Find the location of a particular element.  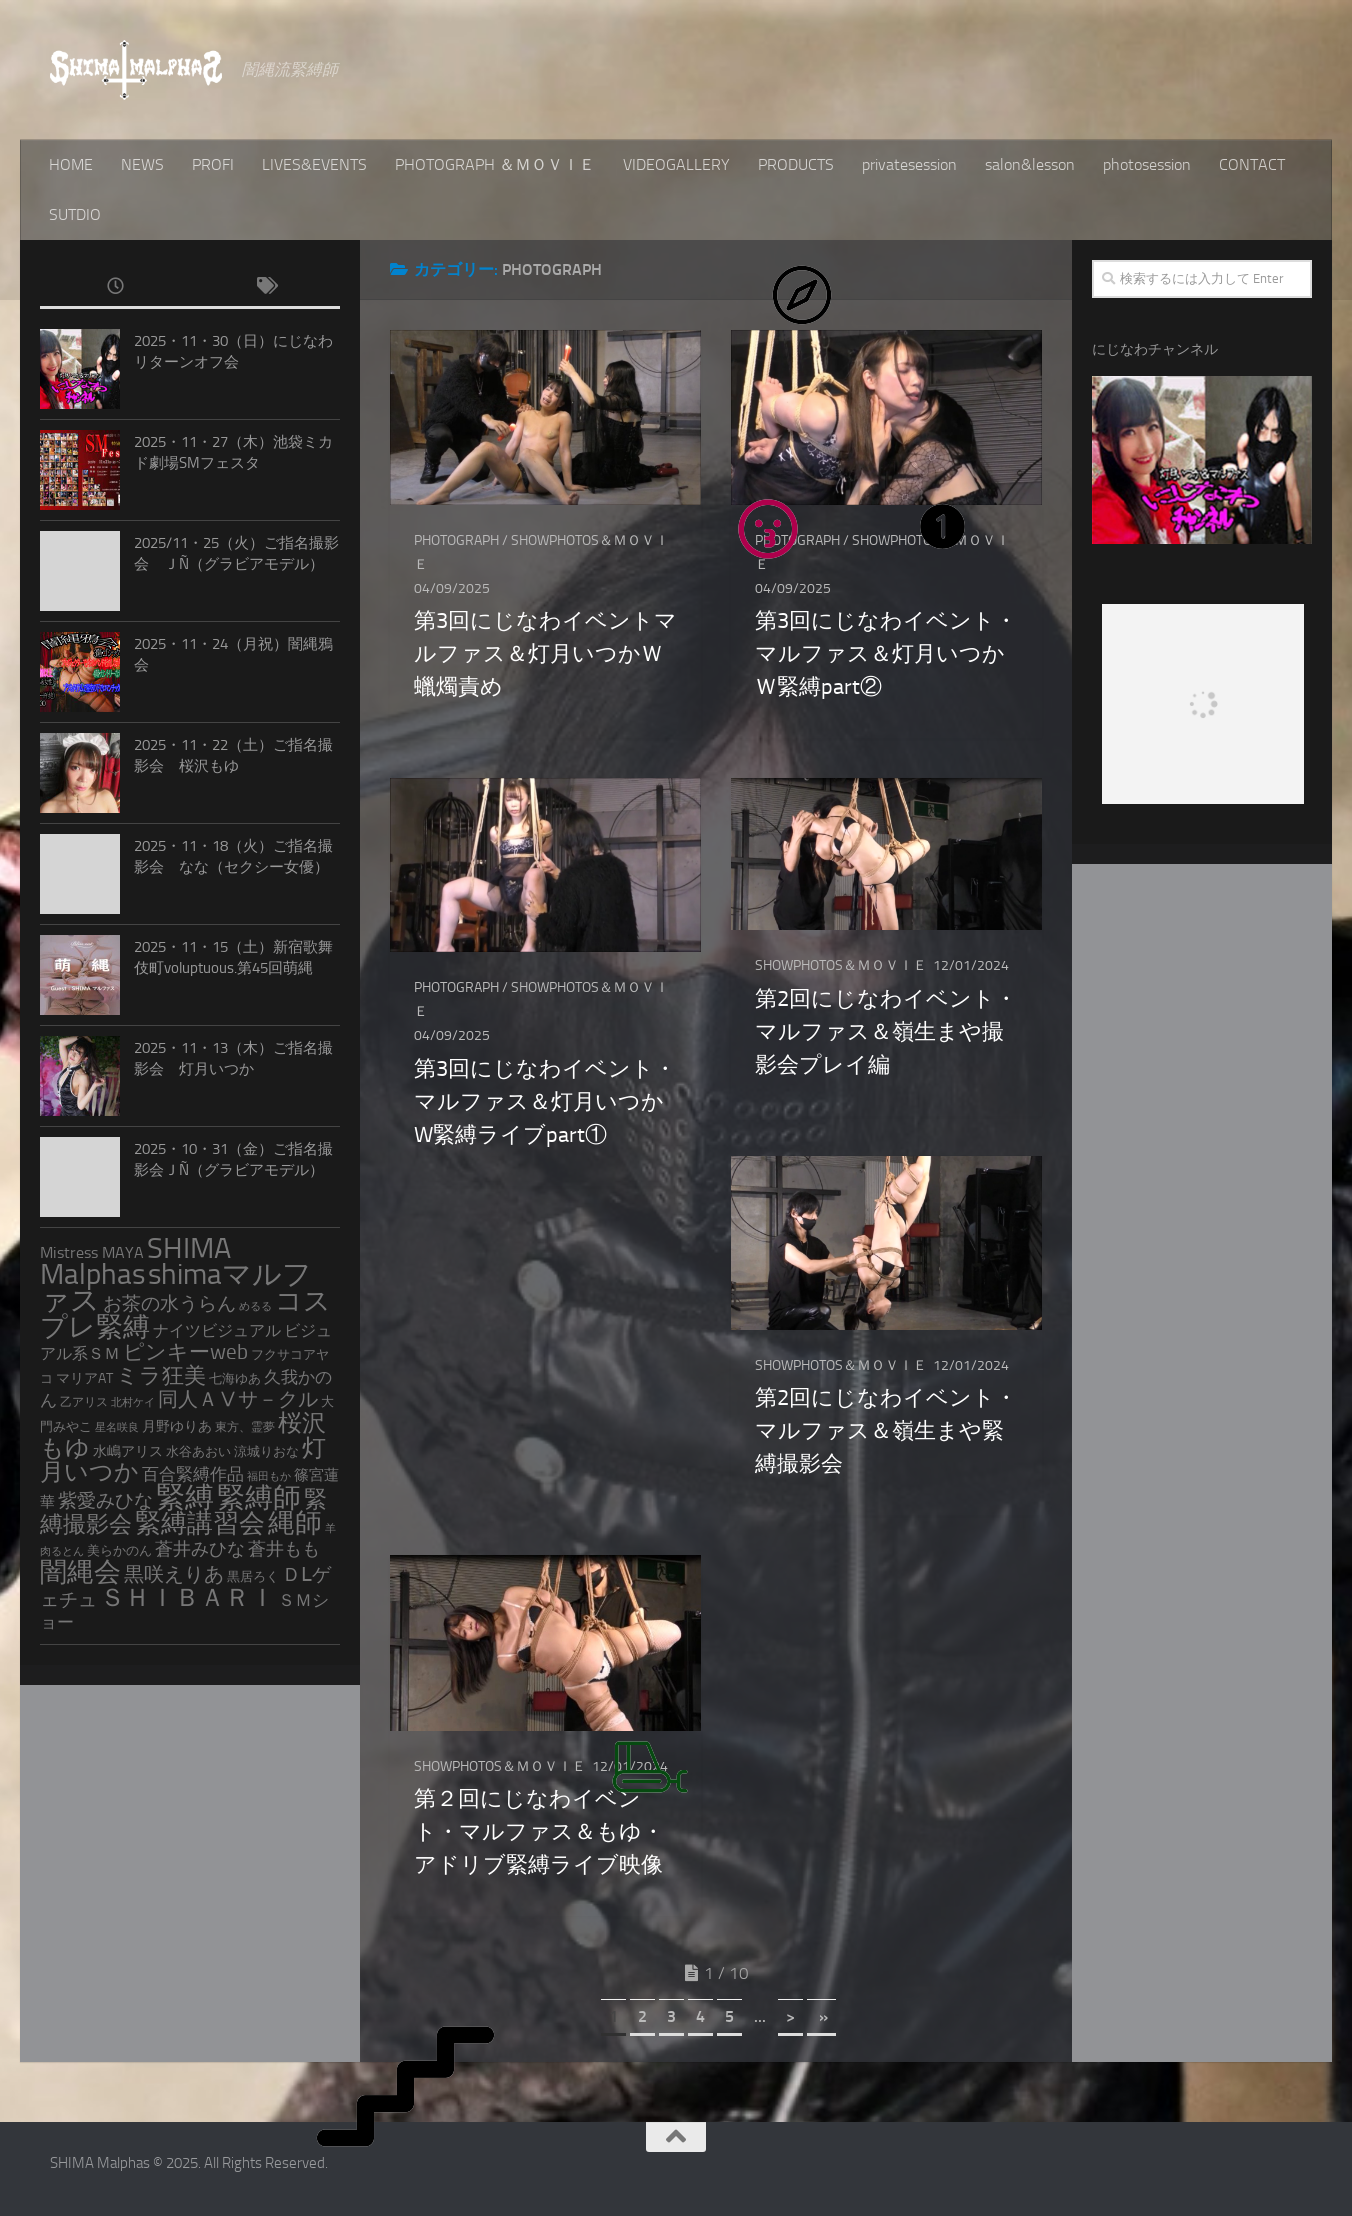

construction or building in progress is located at coordinates (650, 1767).